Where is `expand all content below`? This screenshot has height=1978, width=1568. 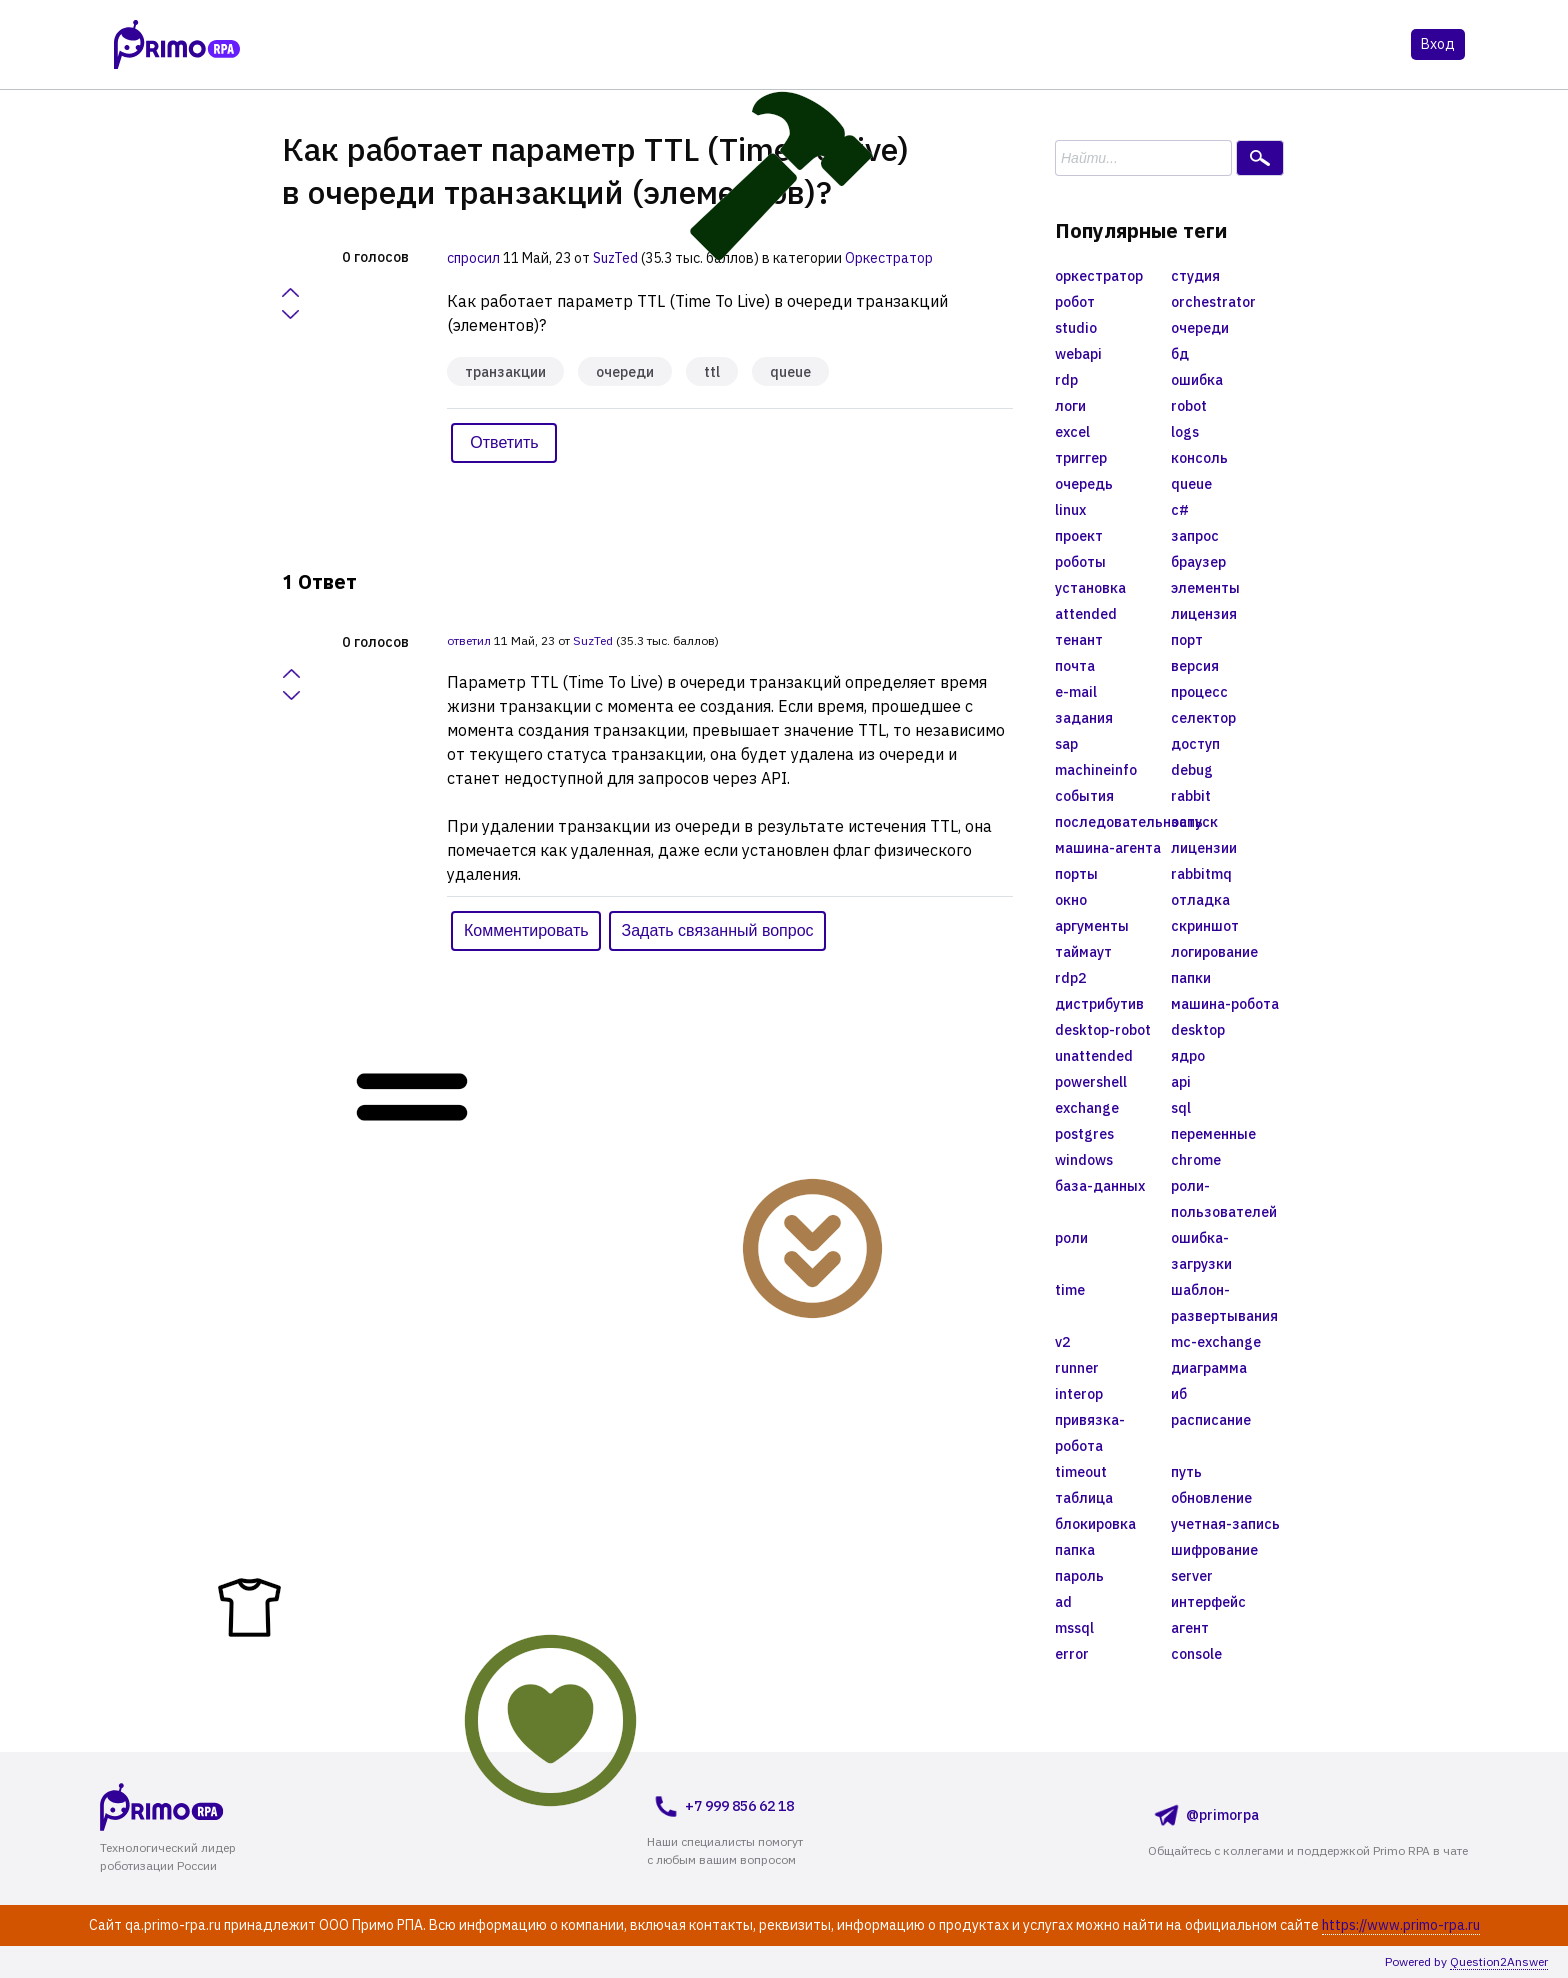 expand all content below is located at coordinates (812, 1248).